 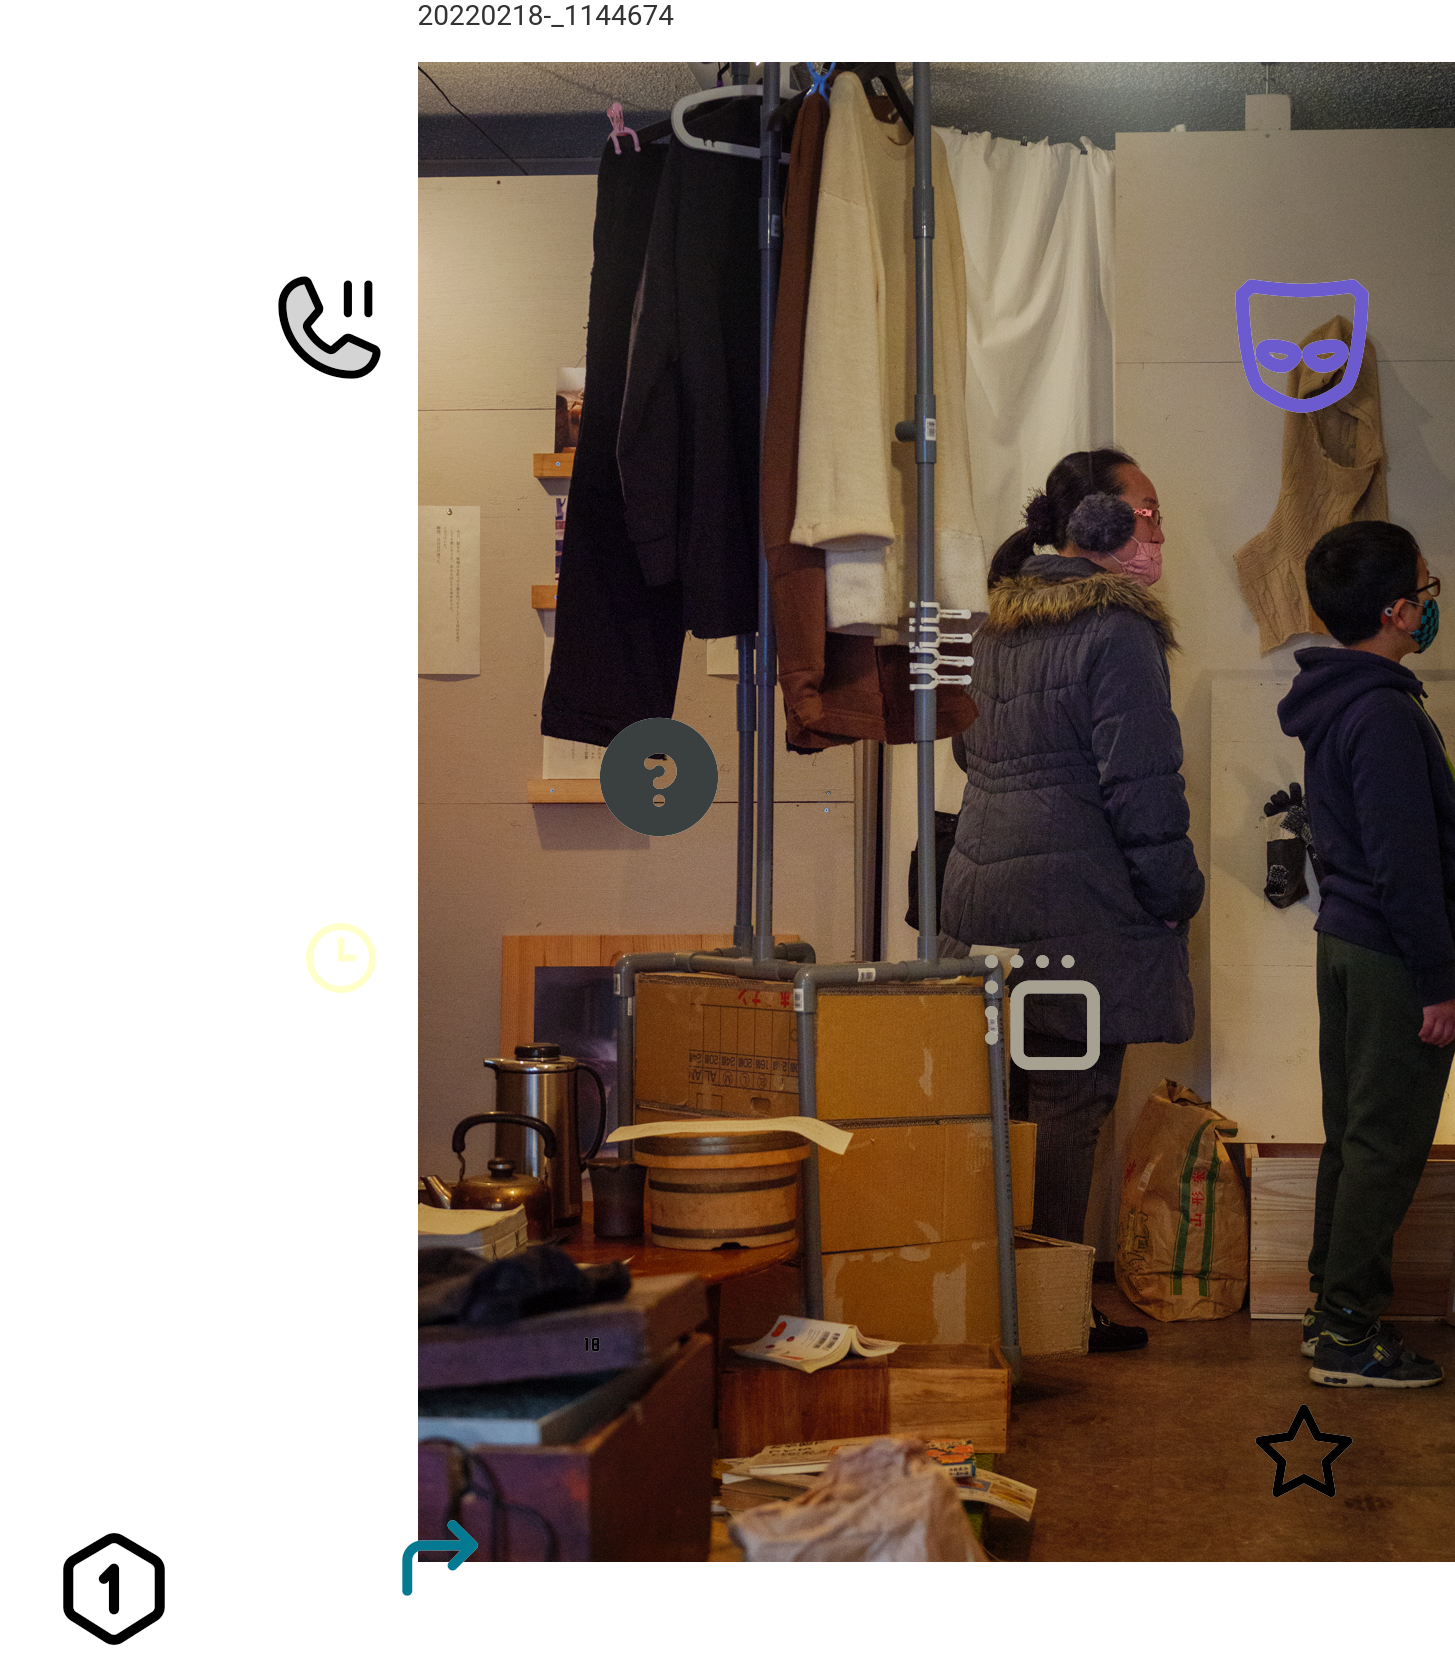 I want to click on add to favorites, so click(x=1304, y=1453).